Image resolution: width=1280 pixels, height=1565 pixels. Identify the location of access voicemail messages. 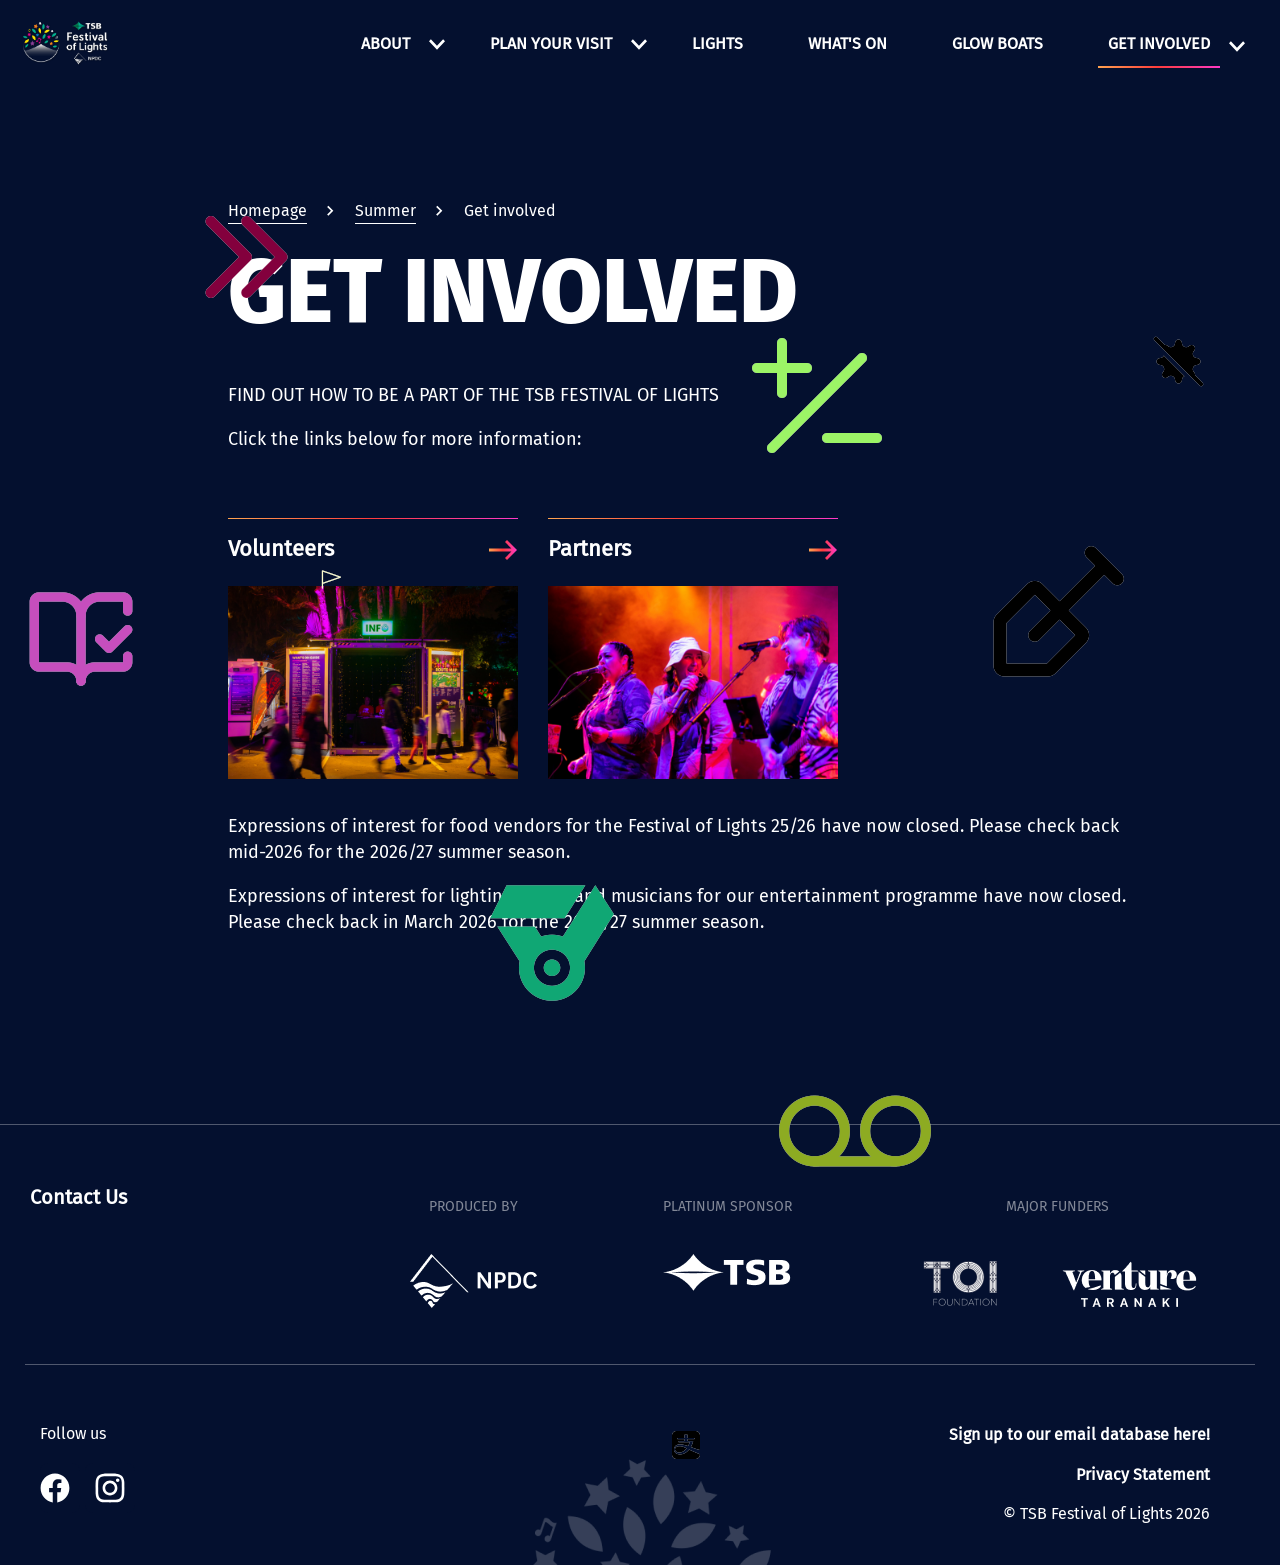
(855, 1131).